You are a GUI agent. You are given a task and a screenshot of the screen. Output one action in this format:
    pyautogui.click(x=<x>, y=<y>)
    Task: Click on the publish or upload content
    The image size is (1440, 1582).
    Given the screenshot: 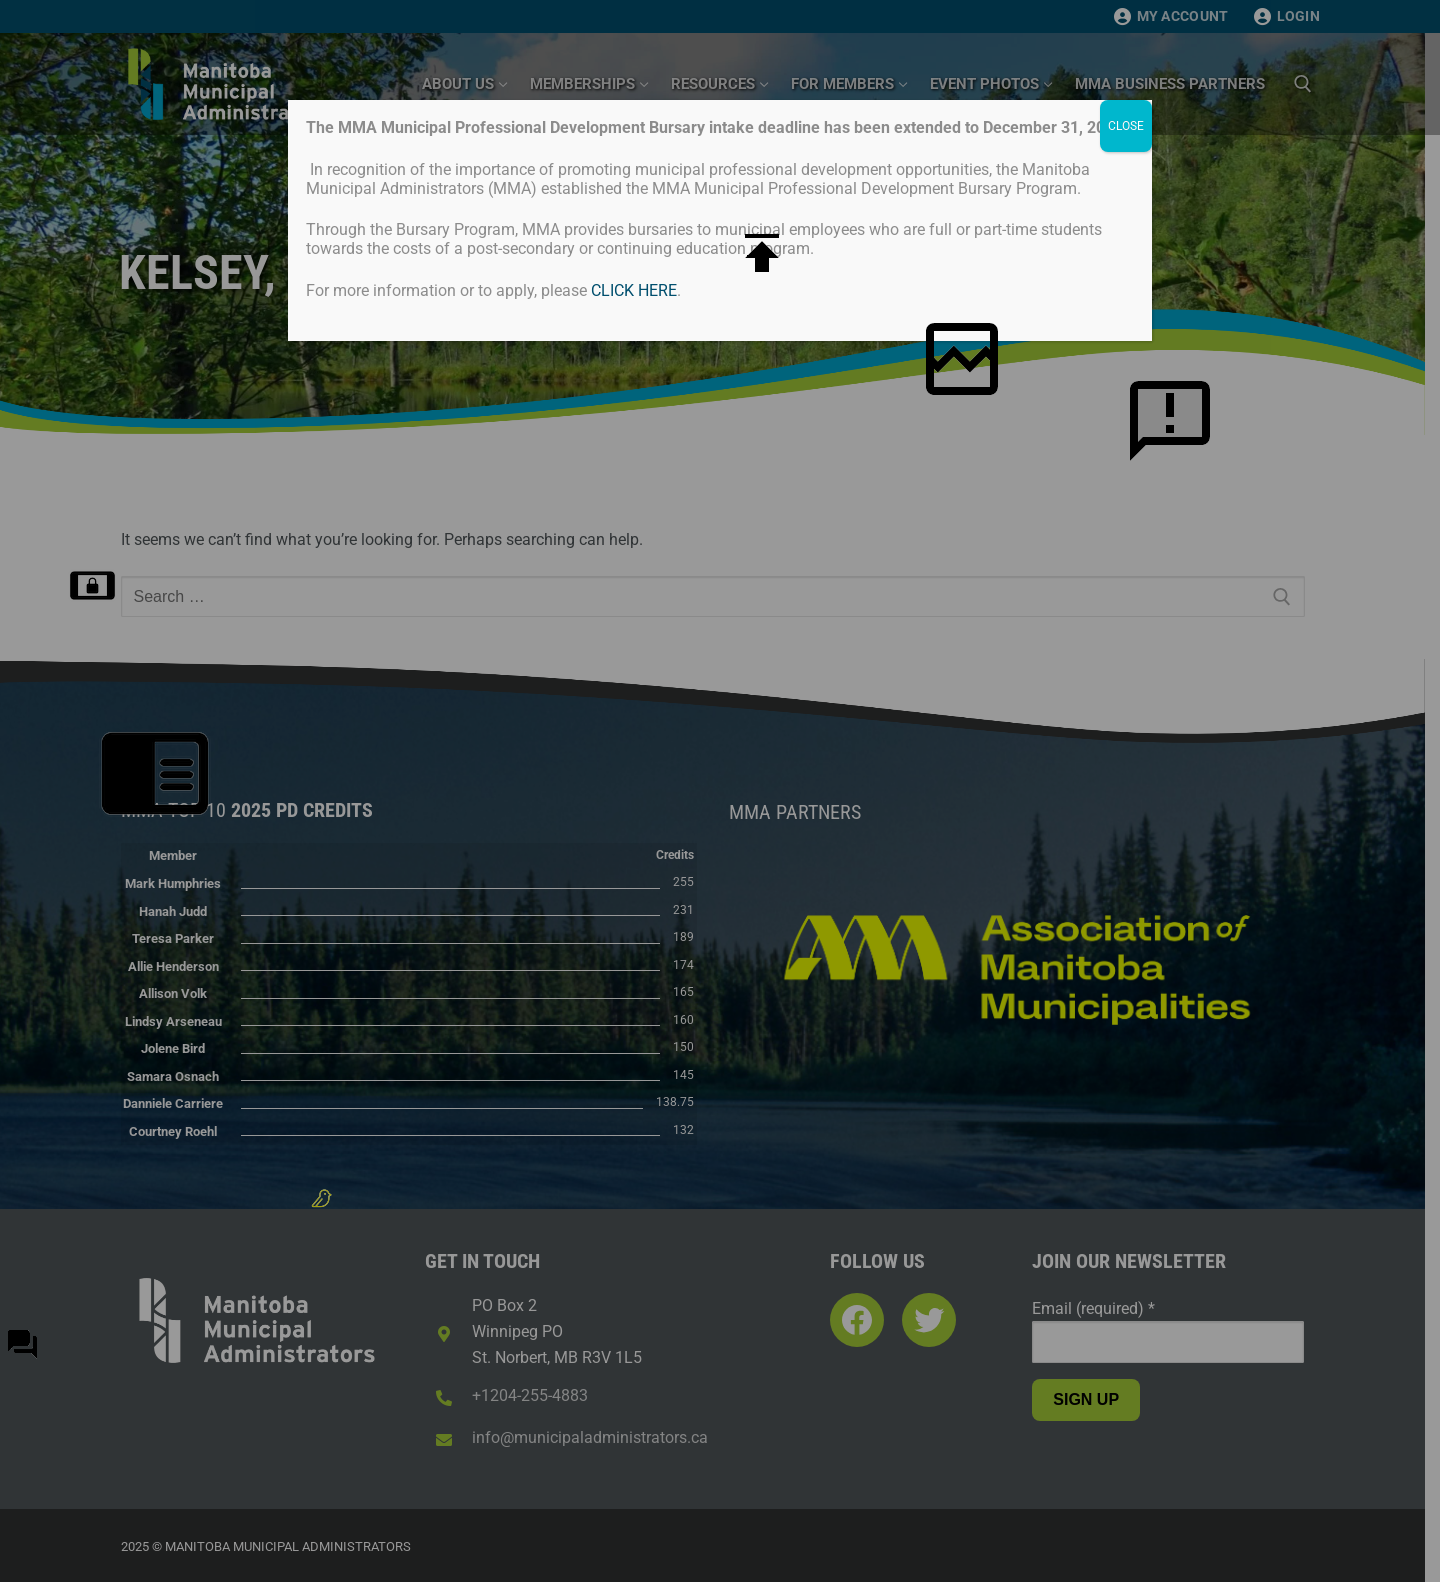 What is the action you would take?
    pyautogui.click(x=762, y=253)
    